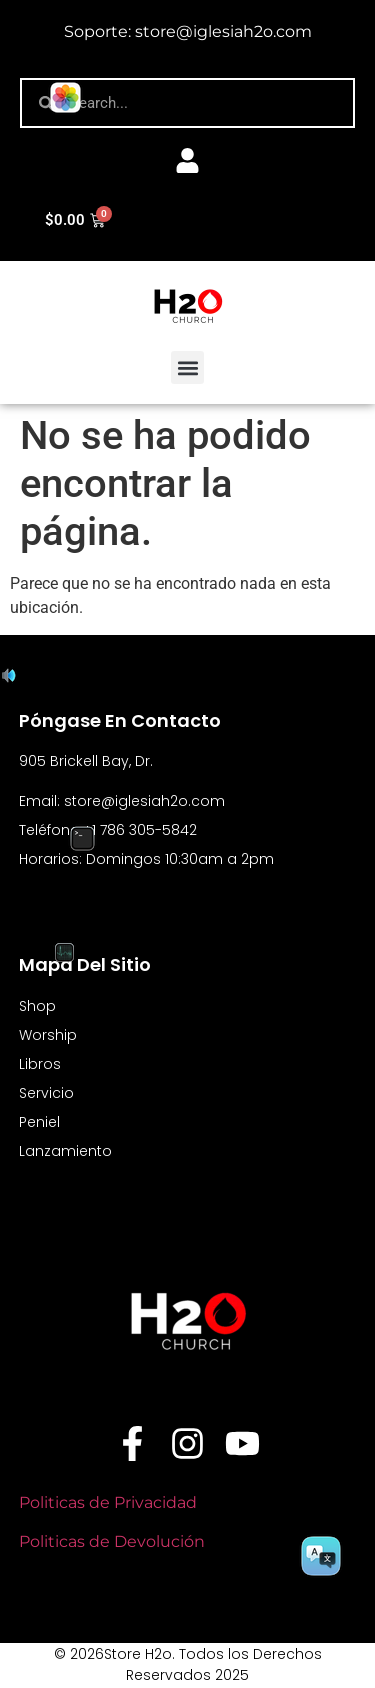  What do you see at coordinates (321, 1556) in the screenshot?
I see `open the translate app` at bounding box center [321, 1556].